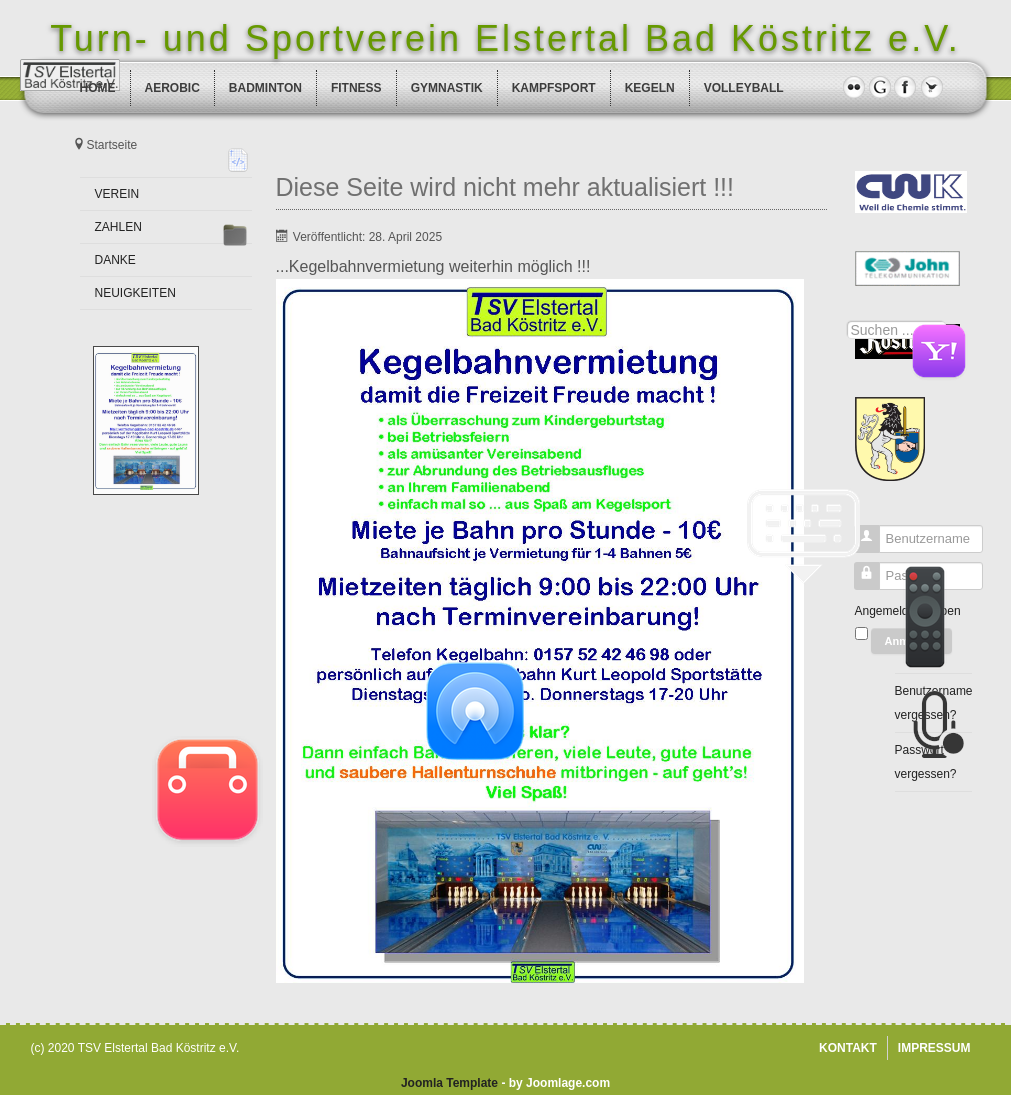  I want to click on connect a tv remote as an input device, so click(925, 617).